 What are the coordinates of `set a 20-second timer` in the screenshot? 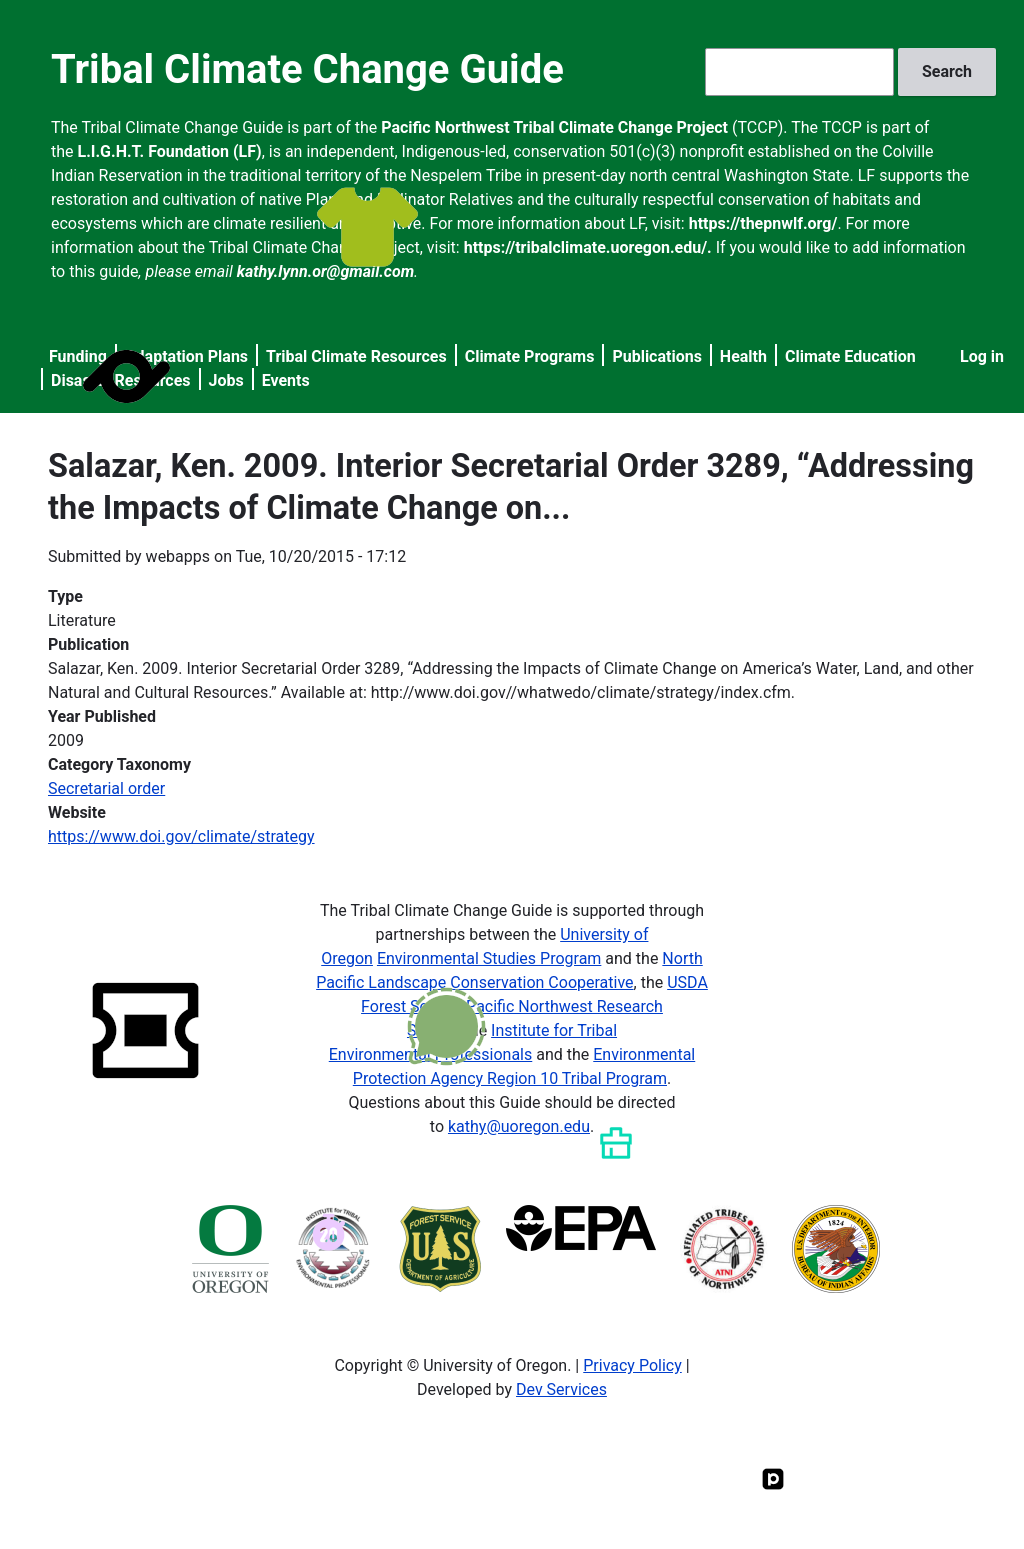 It's located at (328, 1232).